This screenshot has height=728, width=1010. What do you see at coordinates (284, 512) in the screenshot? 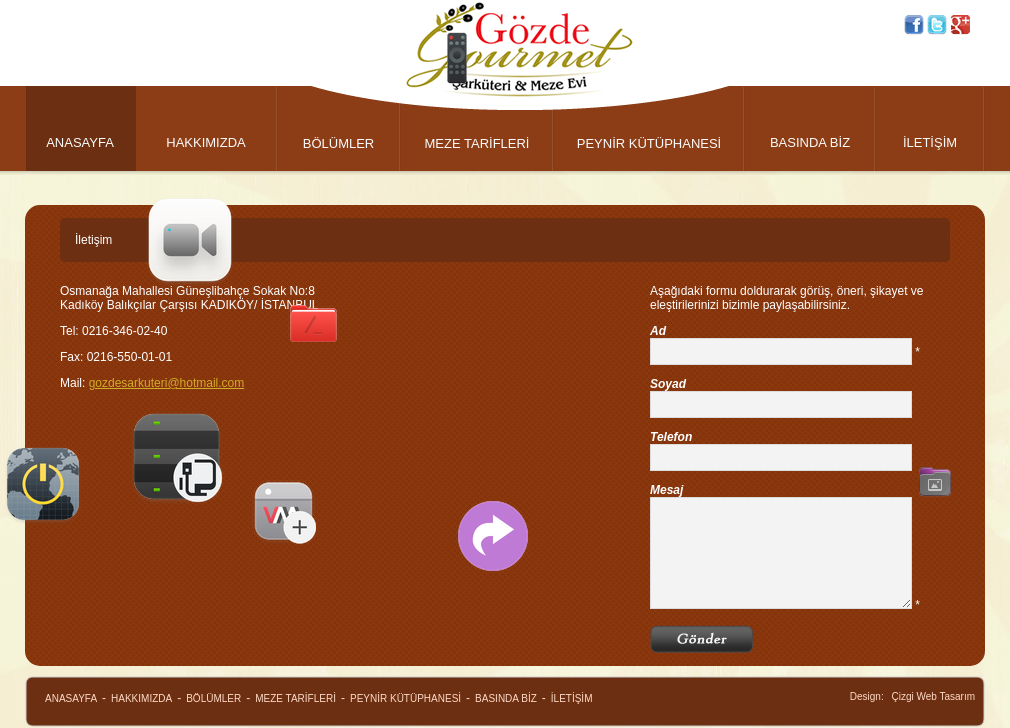
I see `create a new virtual machine` at bounding box center [284, 512].